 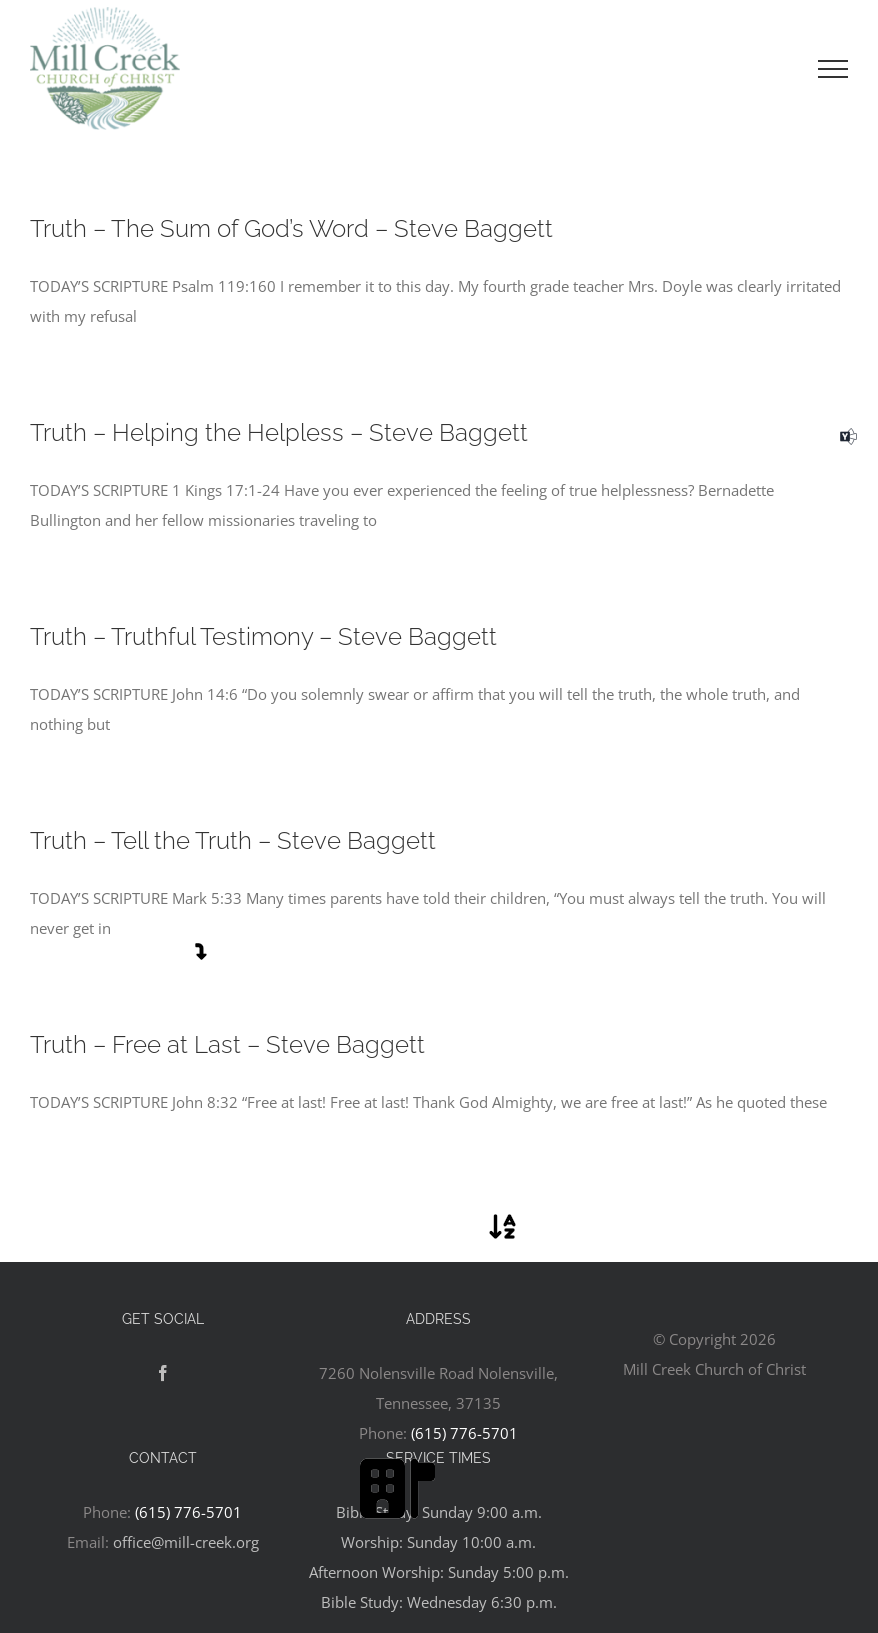 I want to click on open Yammer enterprise social network, so click(x=848, y=436).